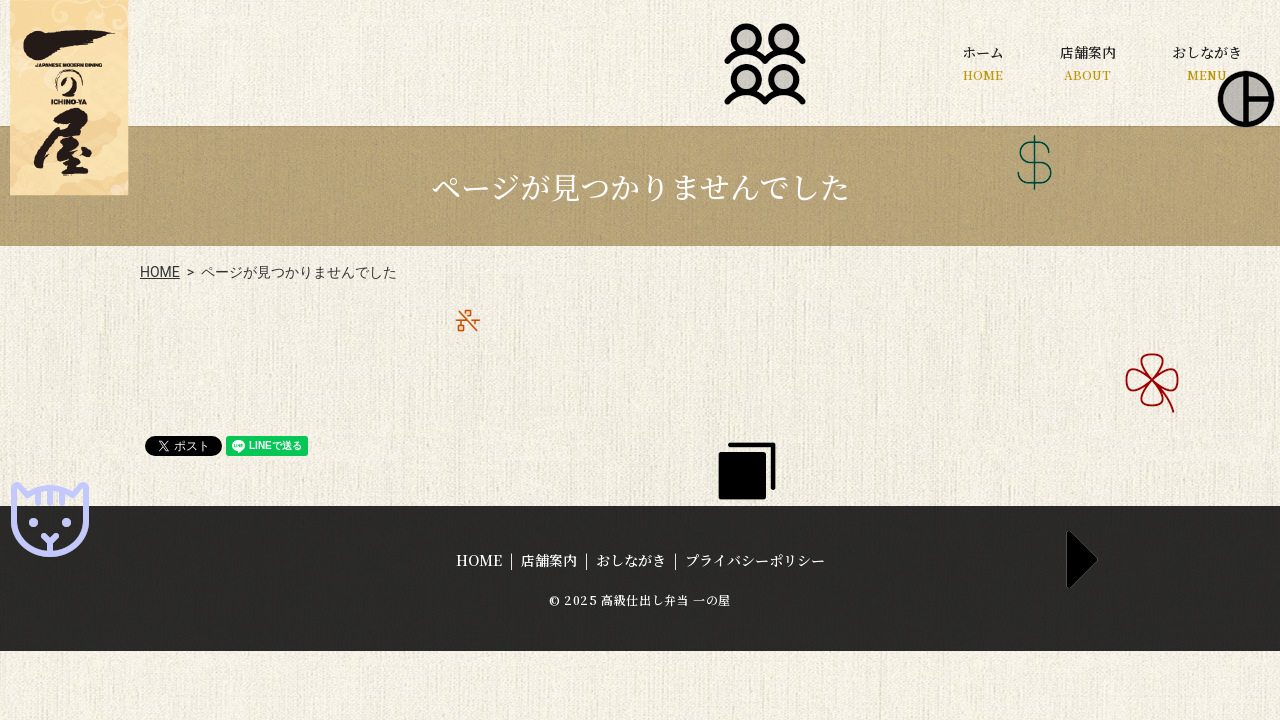 This screenshot has width=1280, height=720. I want to click on navigate to the next item or screen, so click(1079, 559).